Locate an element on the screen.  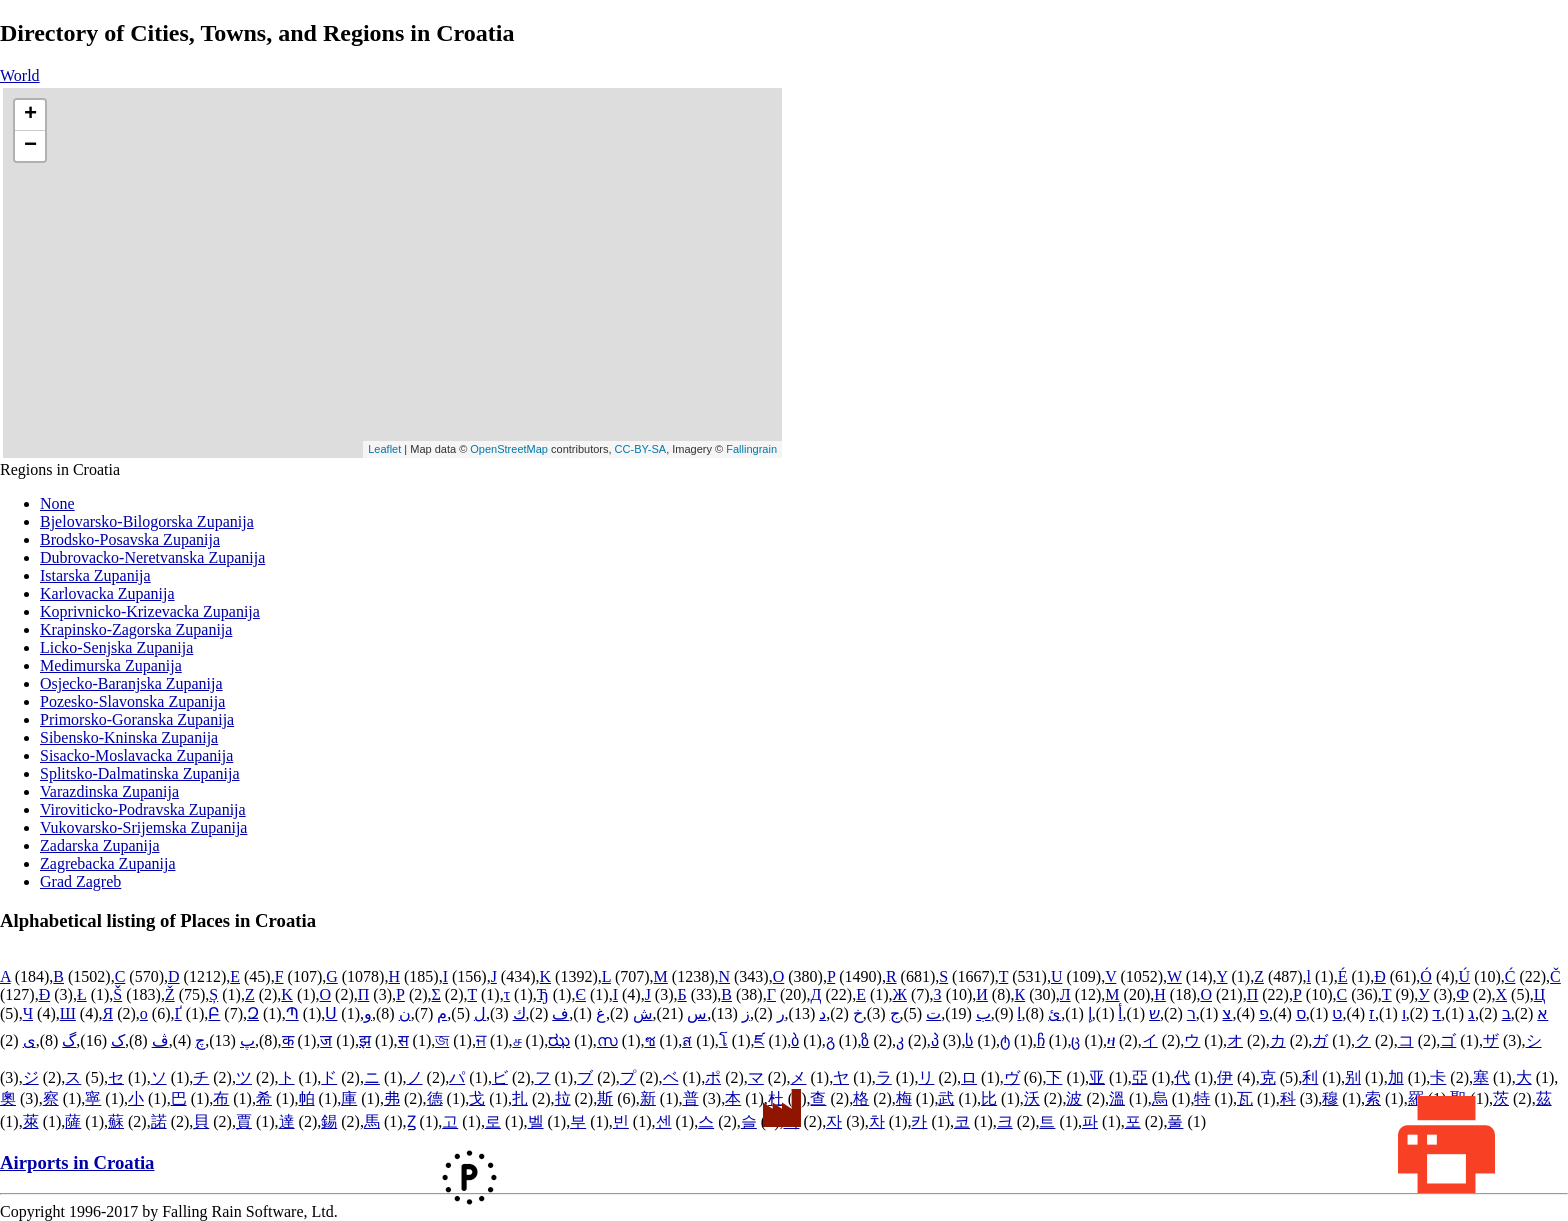
indicates parking availability or location is located at coordinates (469, 1177).